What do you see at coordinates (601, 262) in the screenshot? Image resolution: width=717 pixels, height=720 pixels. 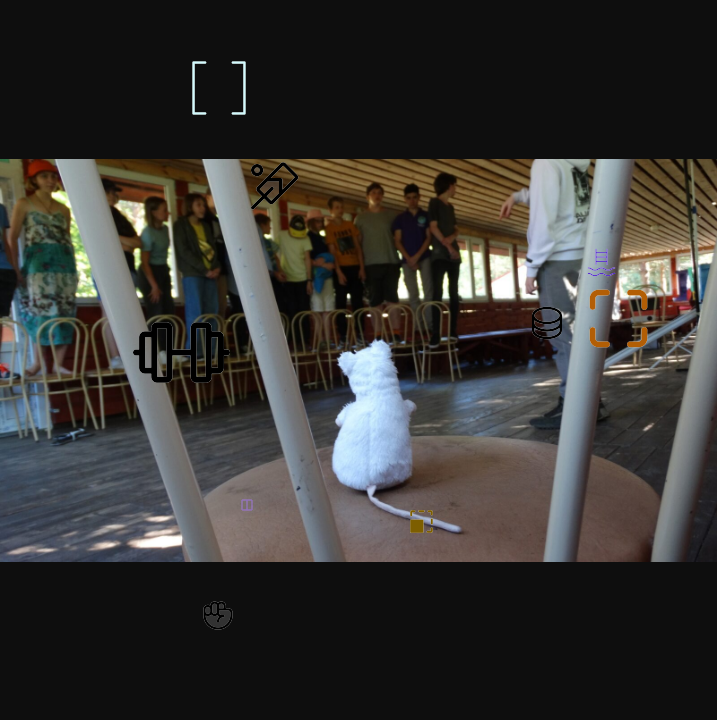 I see `indicates swimming pool amenity available` at bounding box center [601, 262].